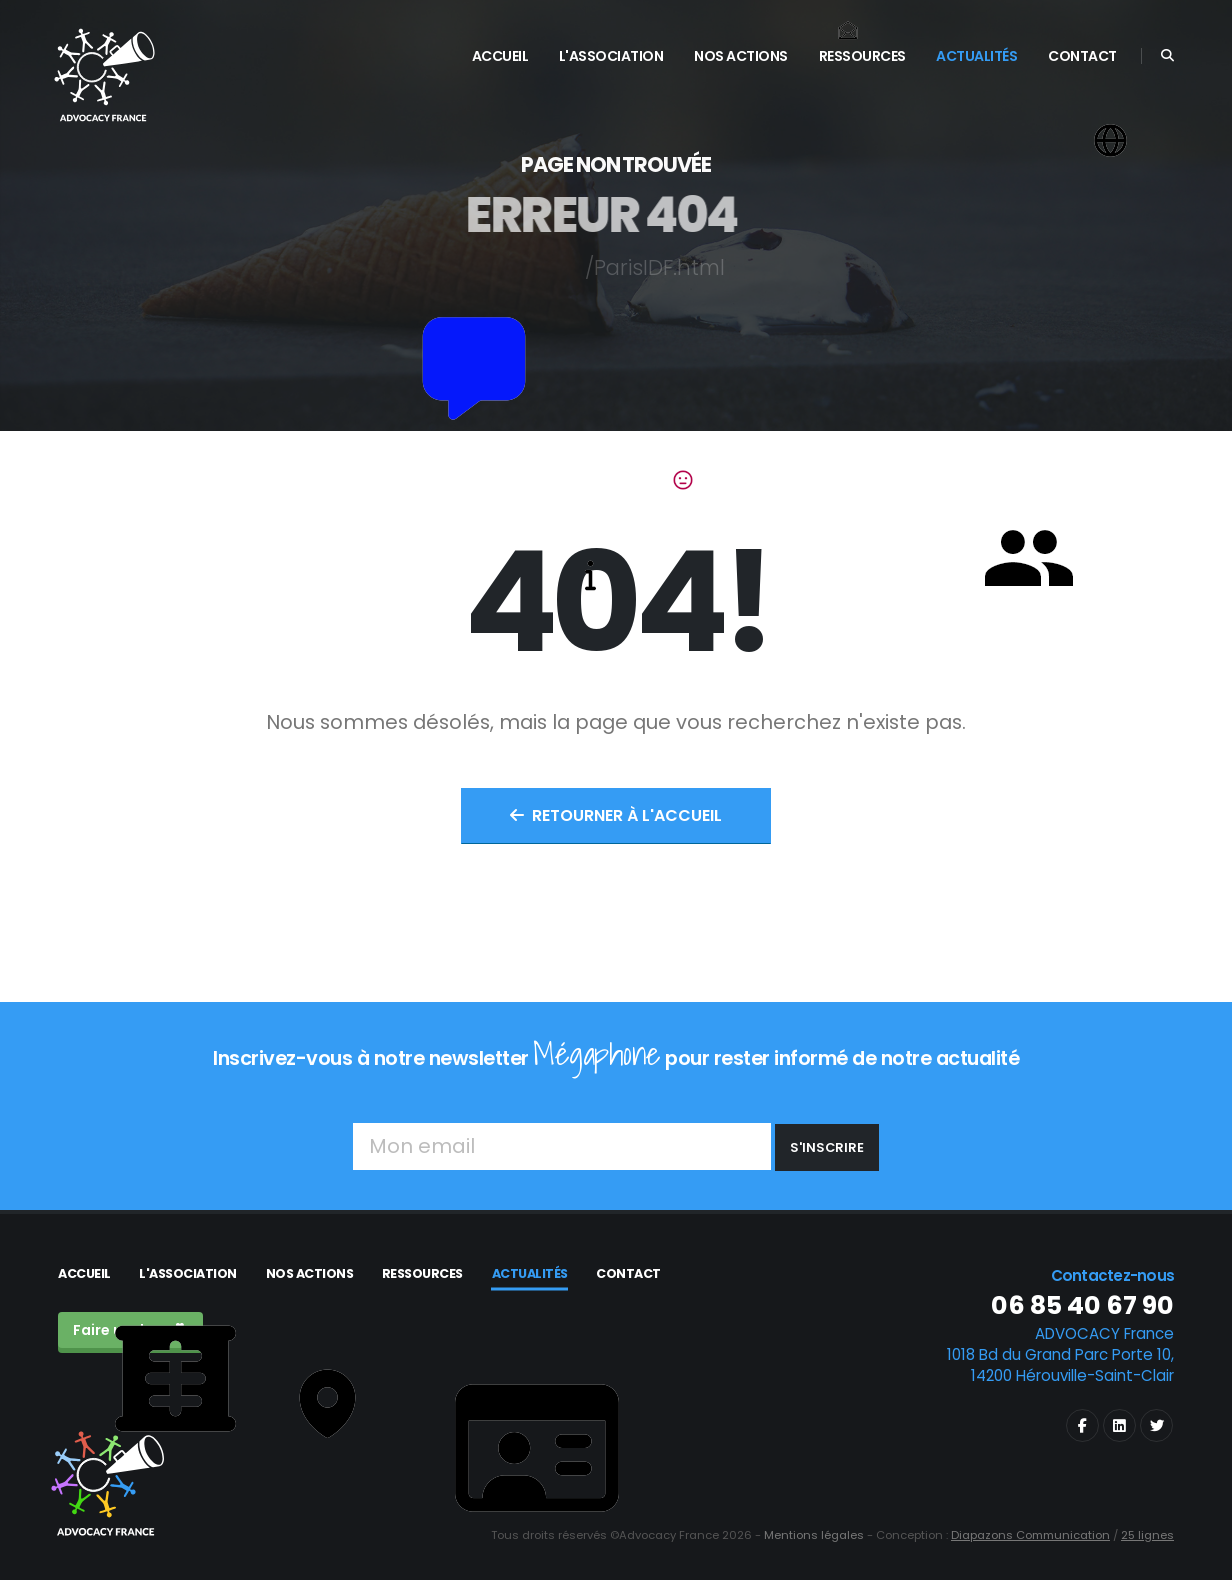 This screenshot has height=1580, width=1232. Describe the element at coordinates (1110, 140) in the screenshot. I see `switch to global or international settings` at that location.